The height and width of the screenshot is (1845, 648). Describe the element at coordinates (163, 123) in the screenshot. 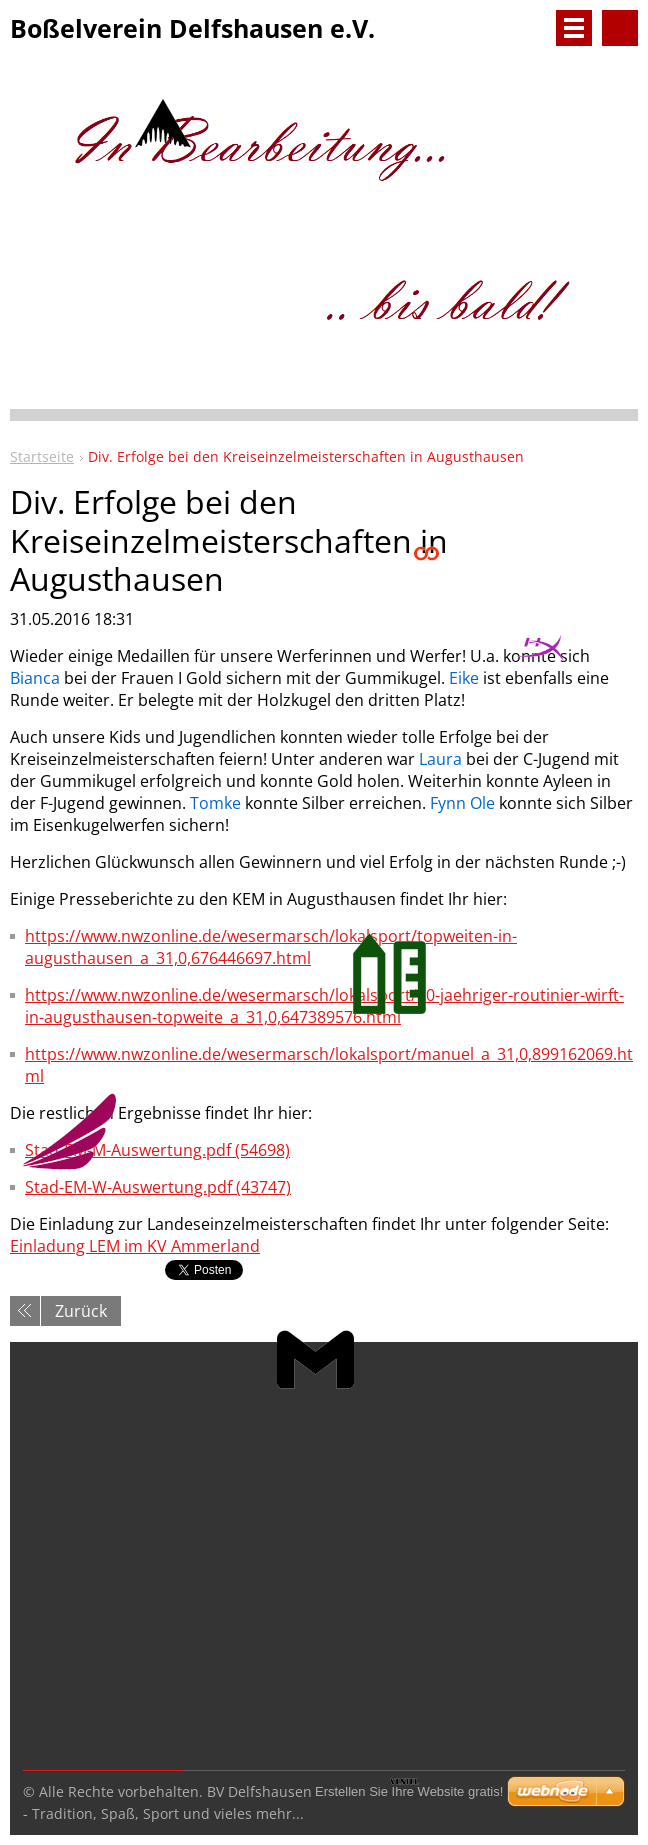

I see `launch ardour digital audio workstation` at that location.